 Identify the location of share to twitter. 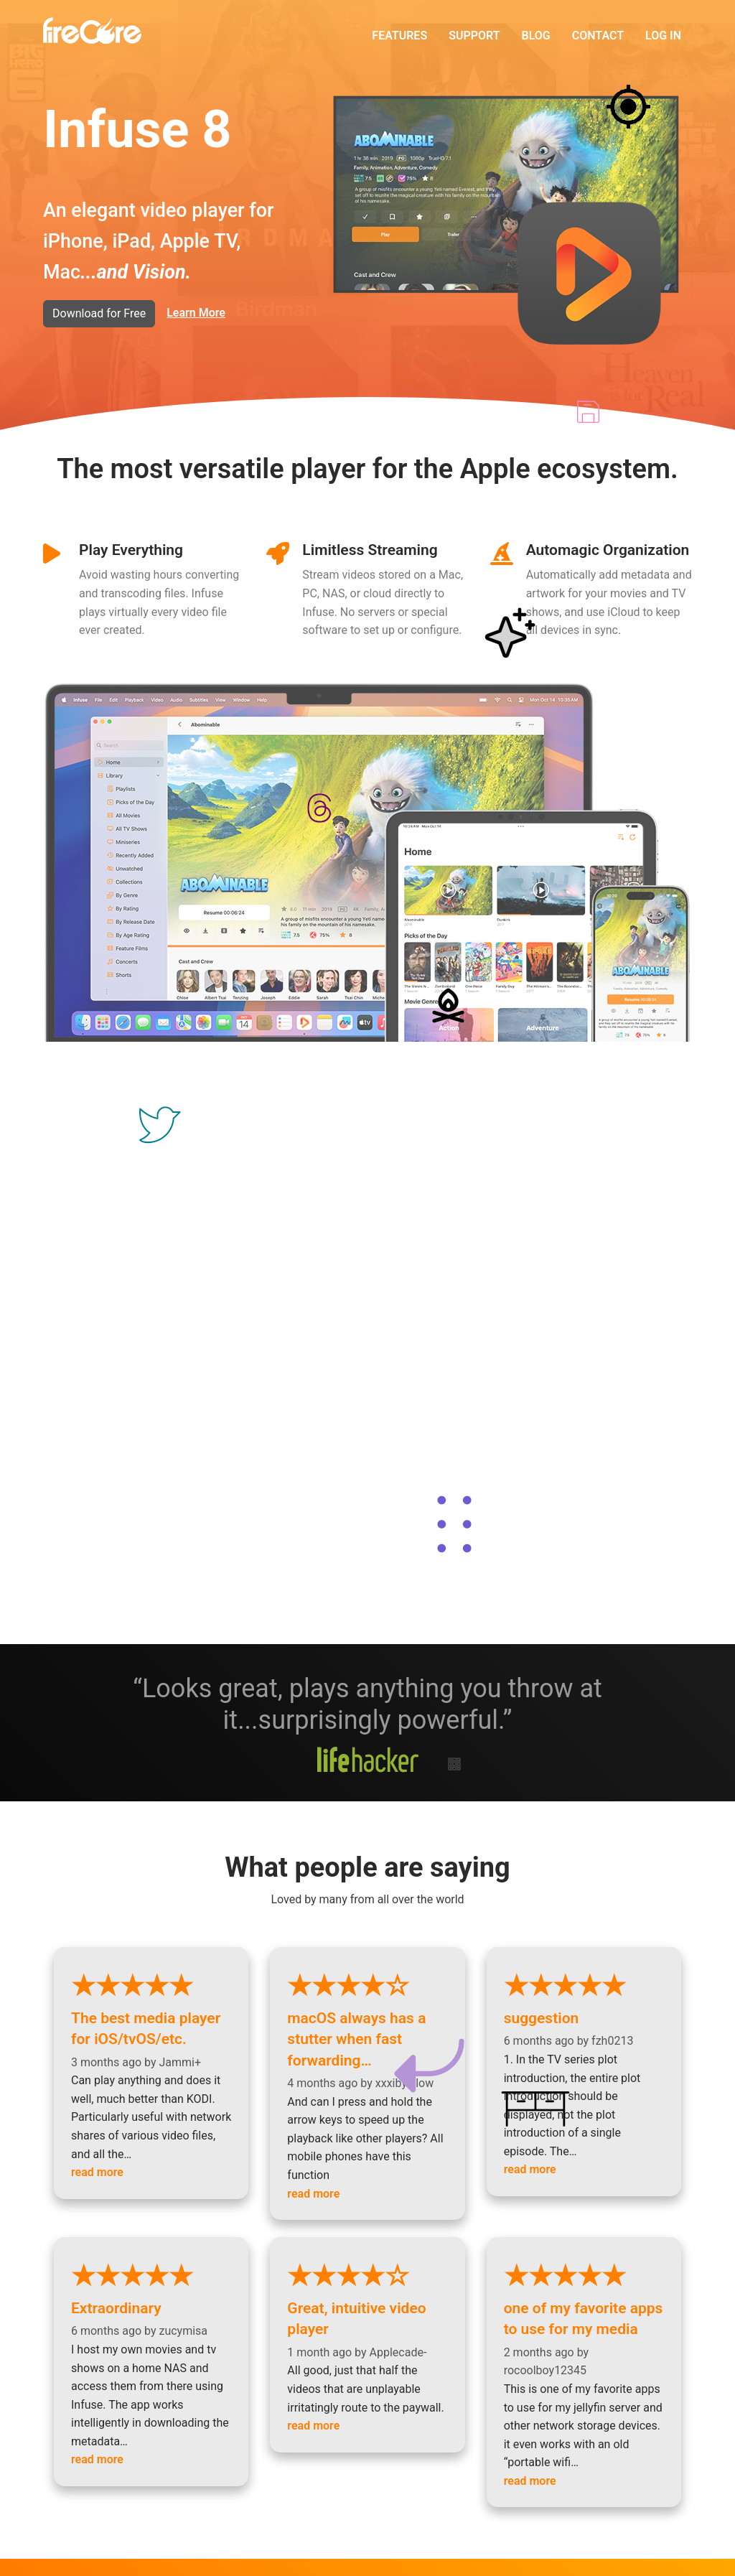
(157, 1123).